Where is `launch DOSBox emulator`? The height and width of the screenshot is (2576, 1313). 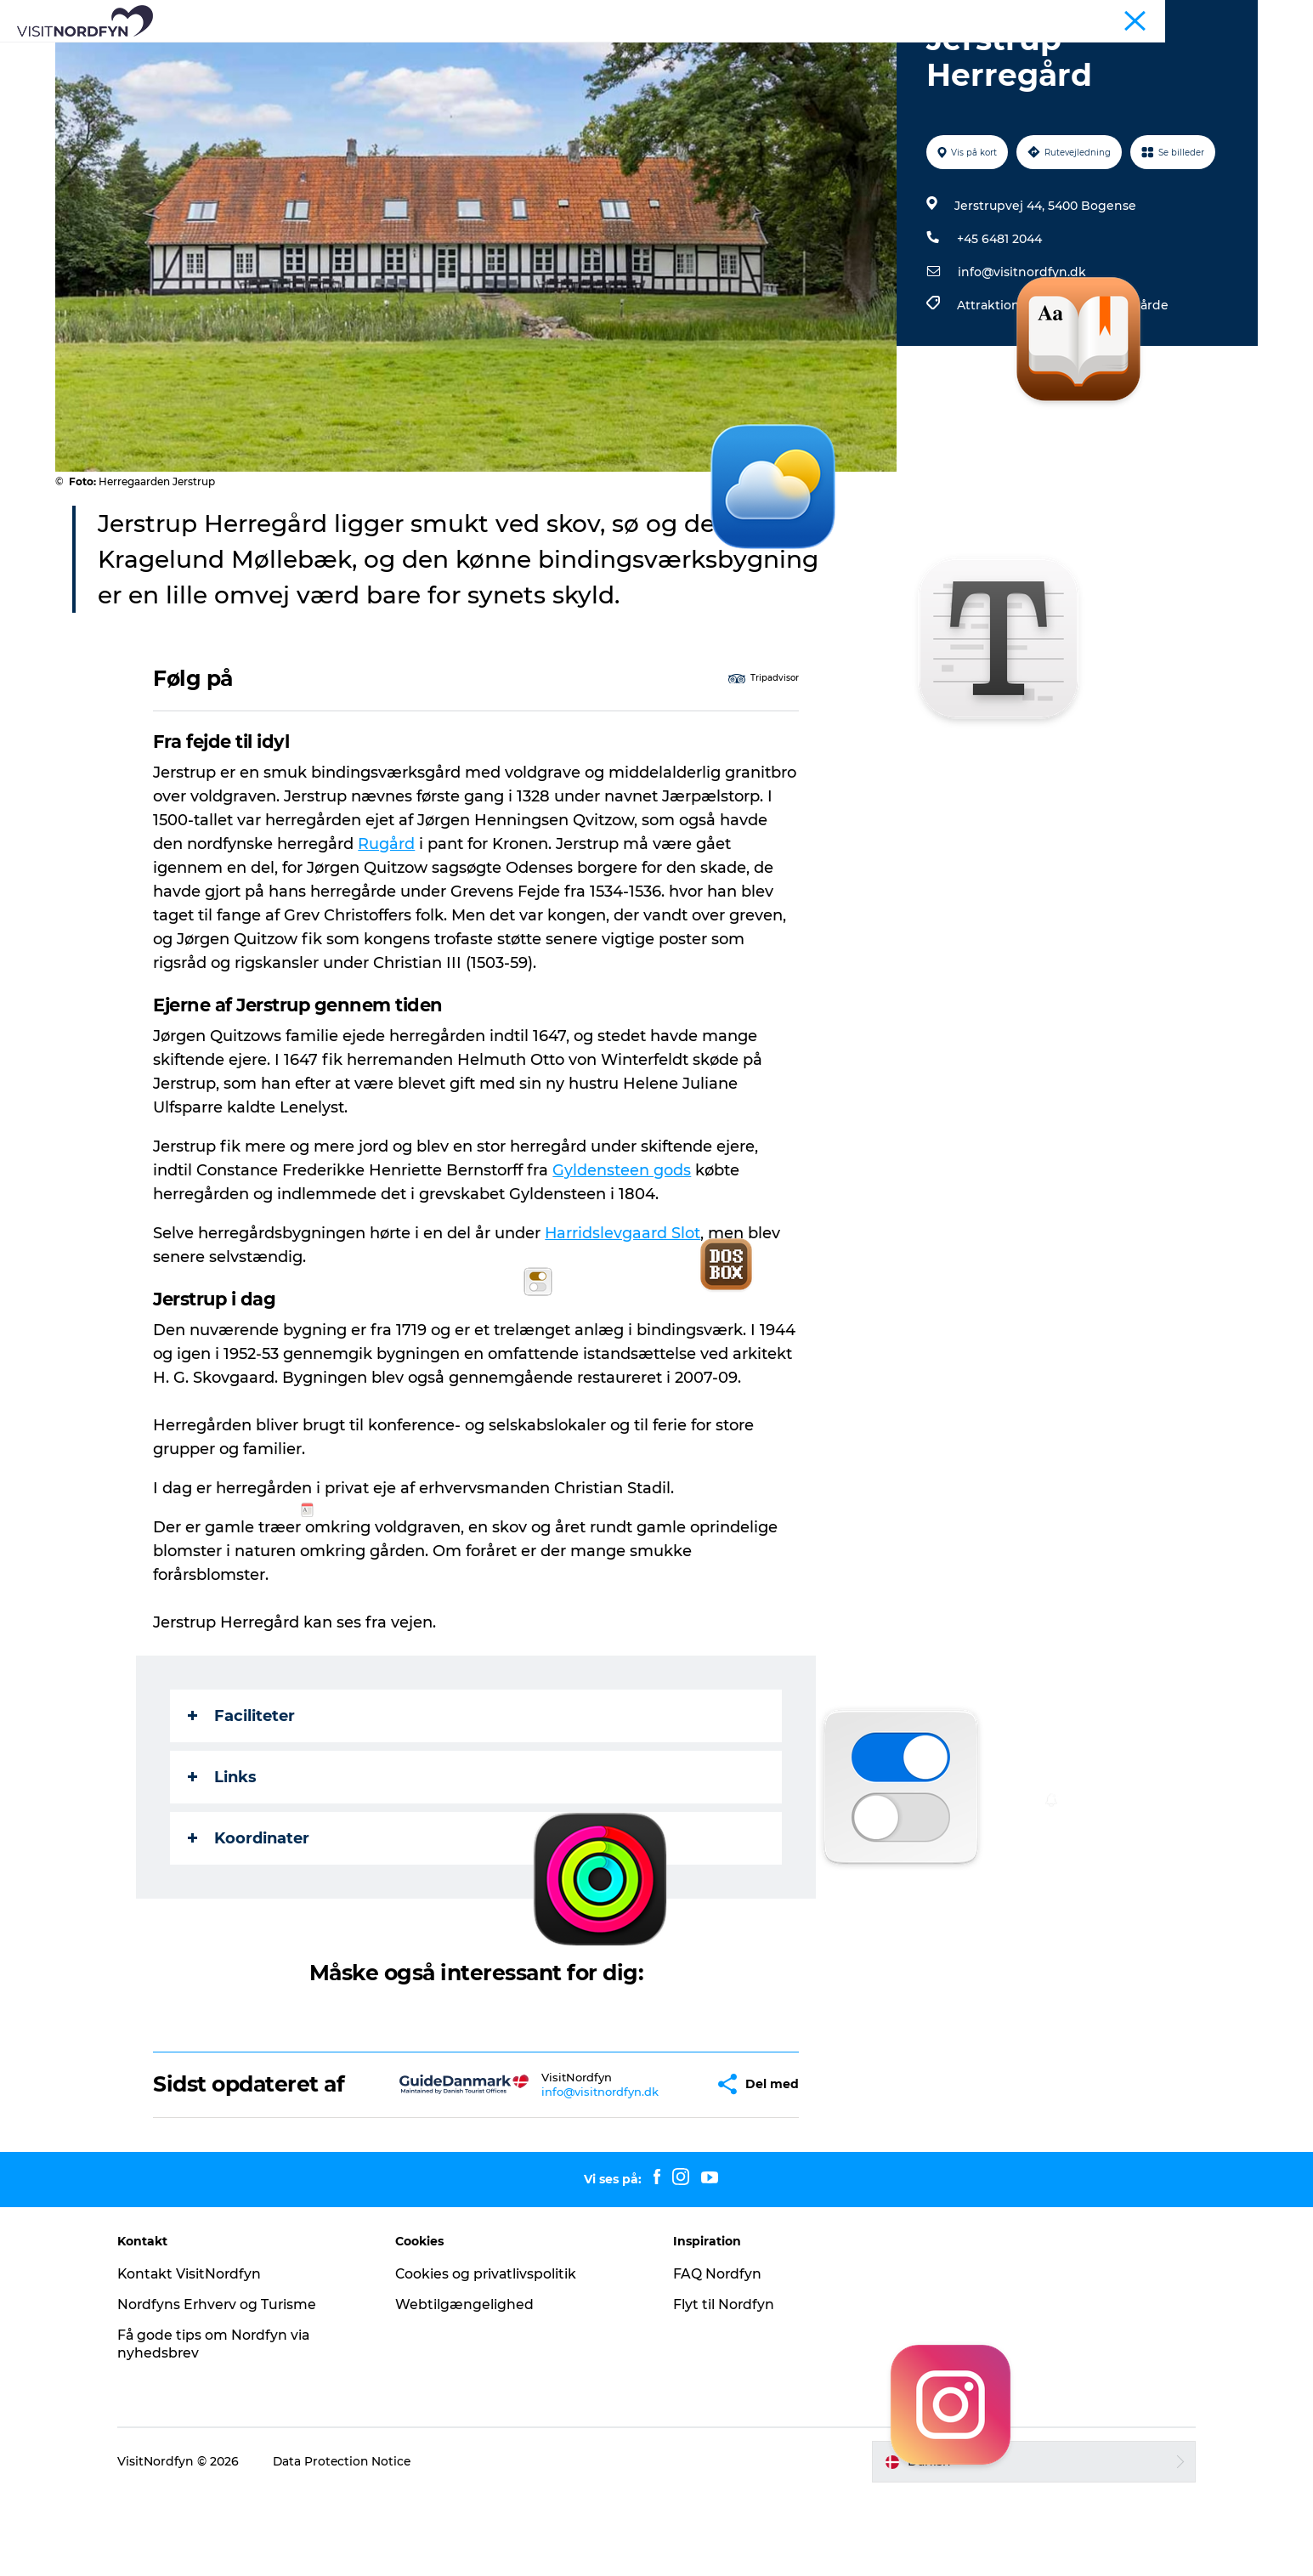 launch DOSBox emulator is located at coordinates (726, 1264).